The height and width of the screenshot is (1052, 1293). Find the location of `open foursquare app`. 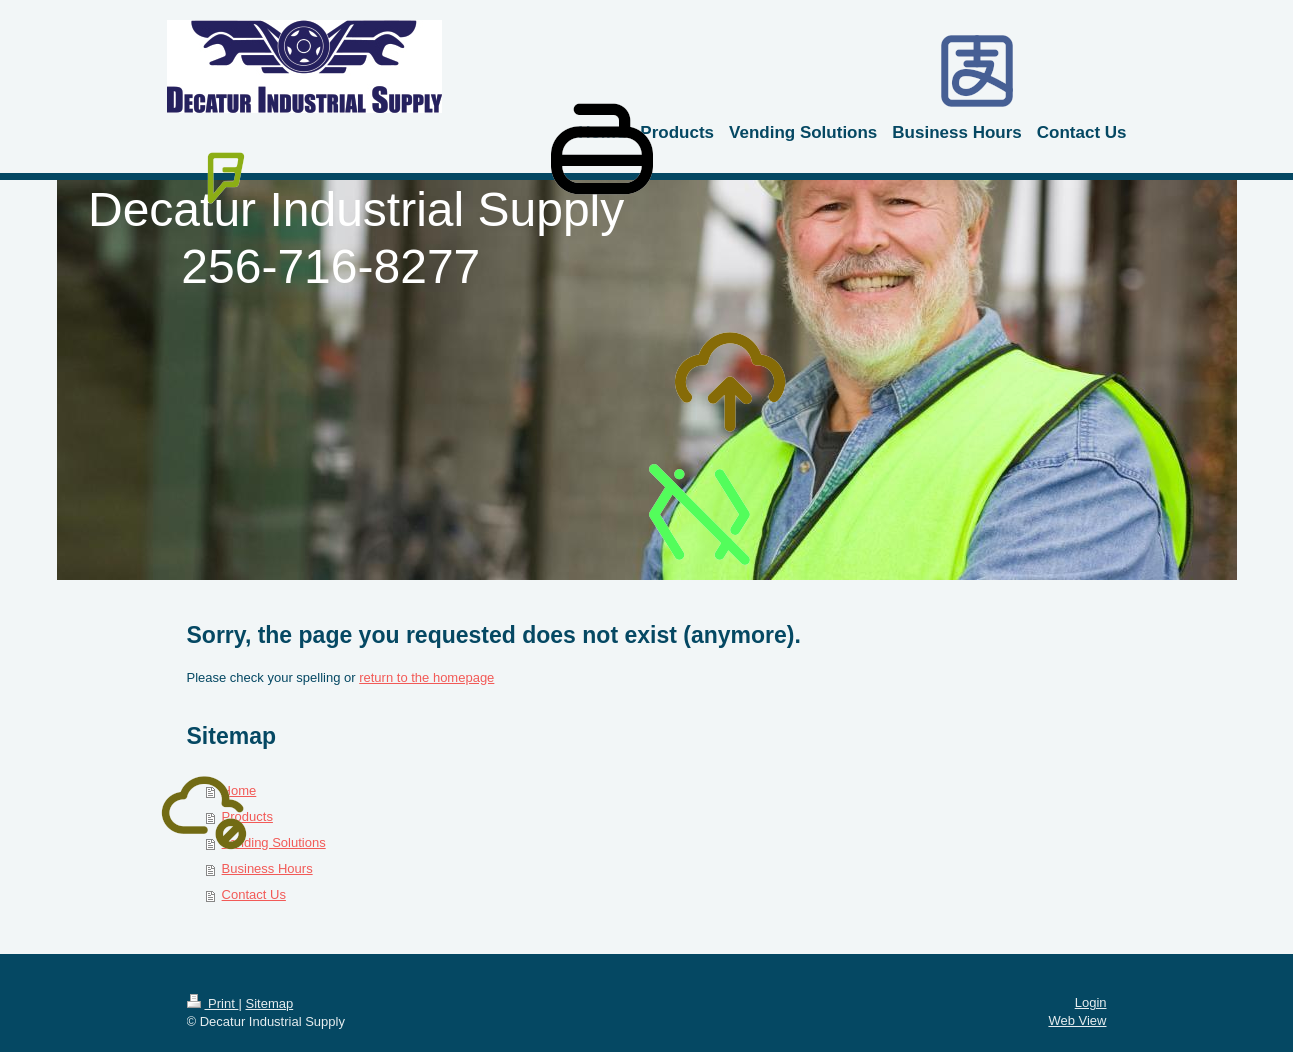

open foursquare app is located at coordinates (226, 178).